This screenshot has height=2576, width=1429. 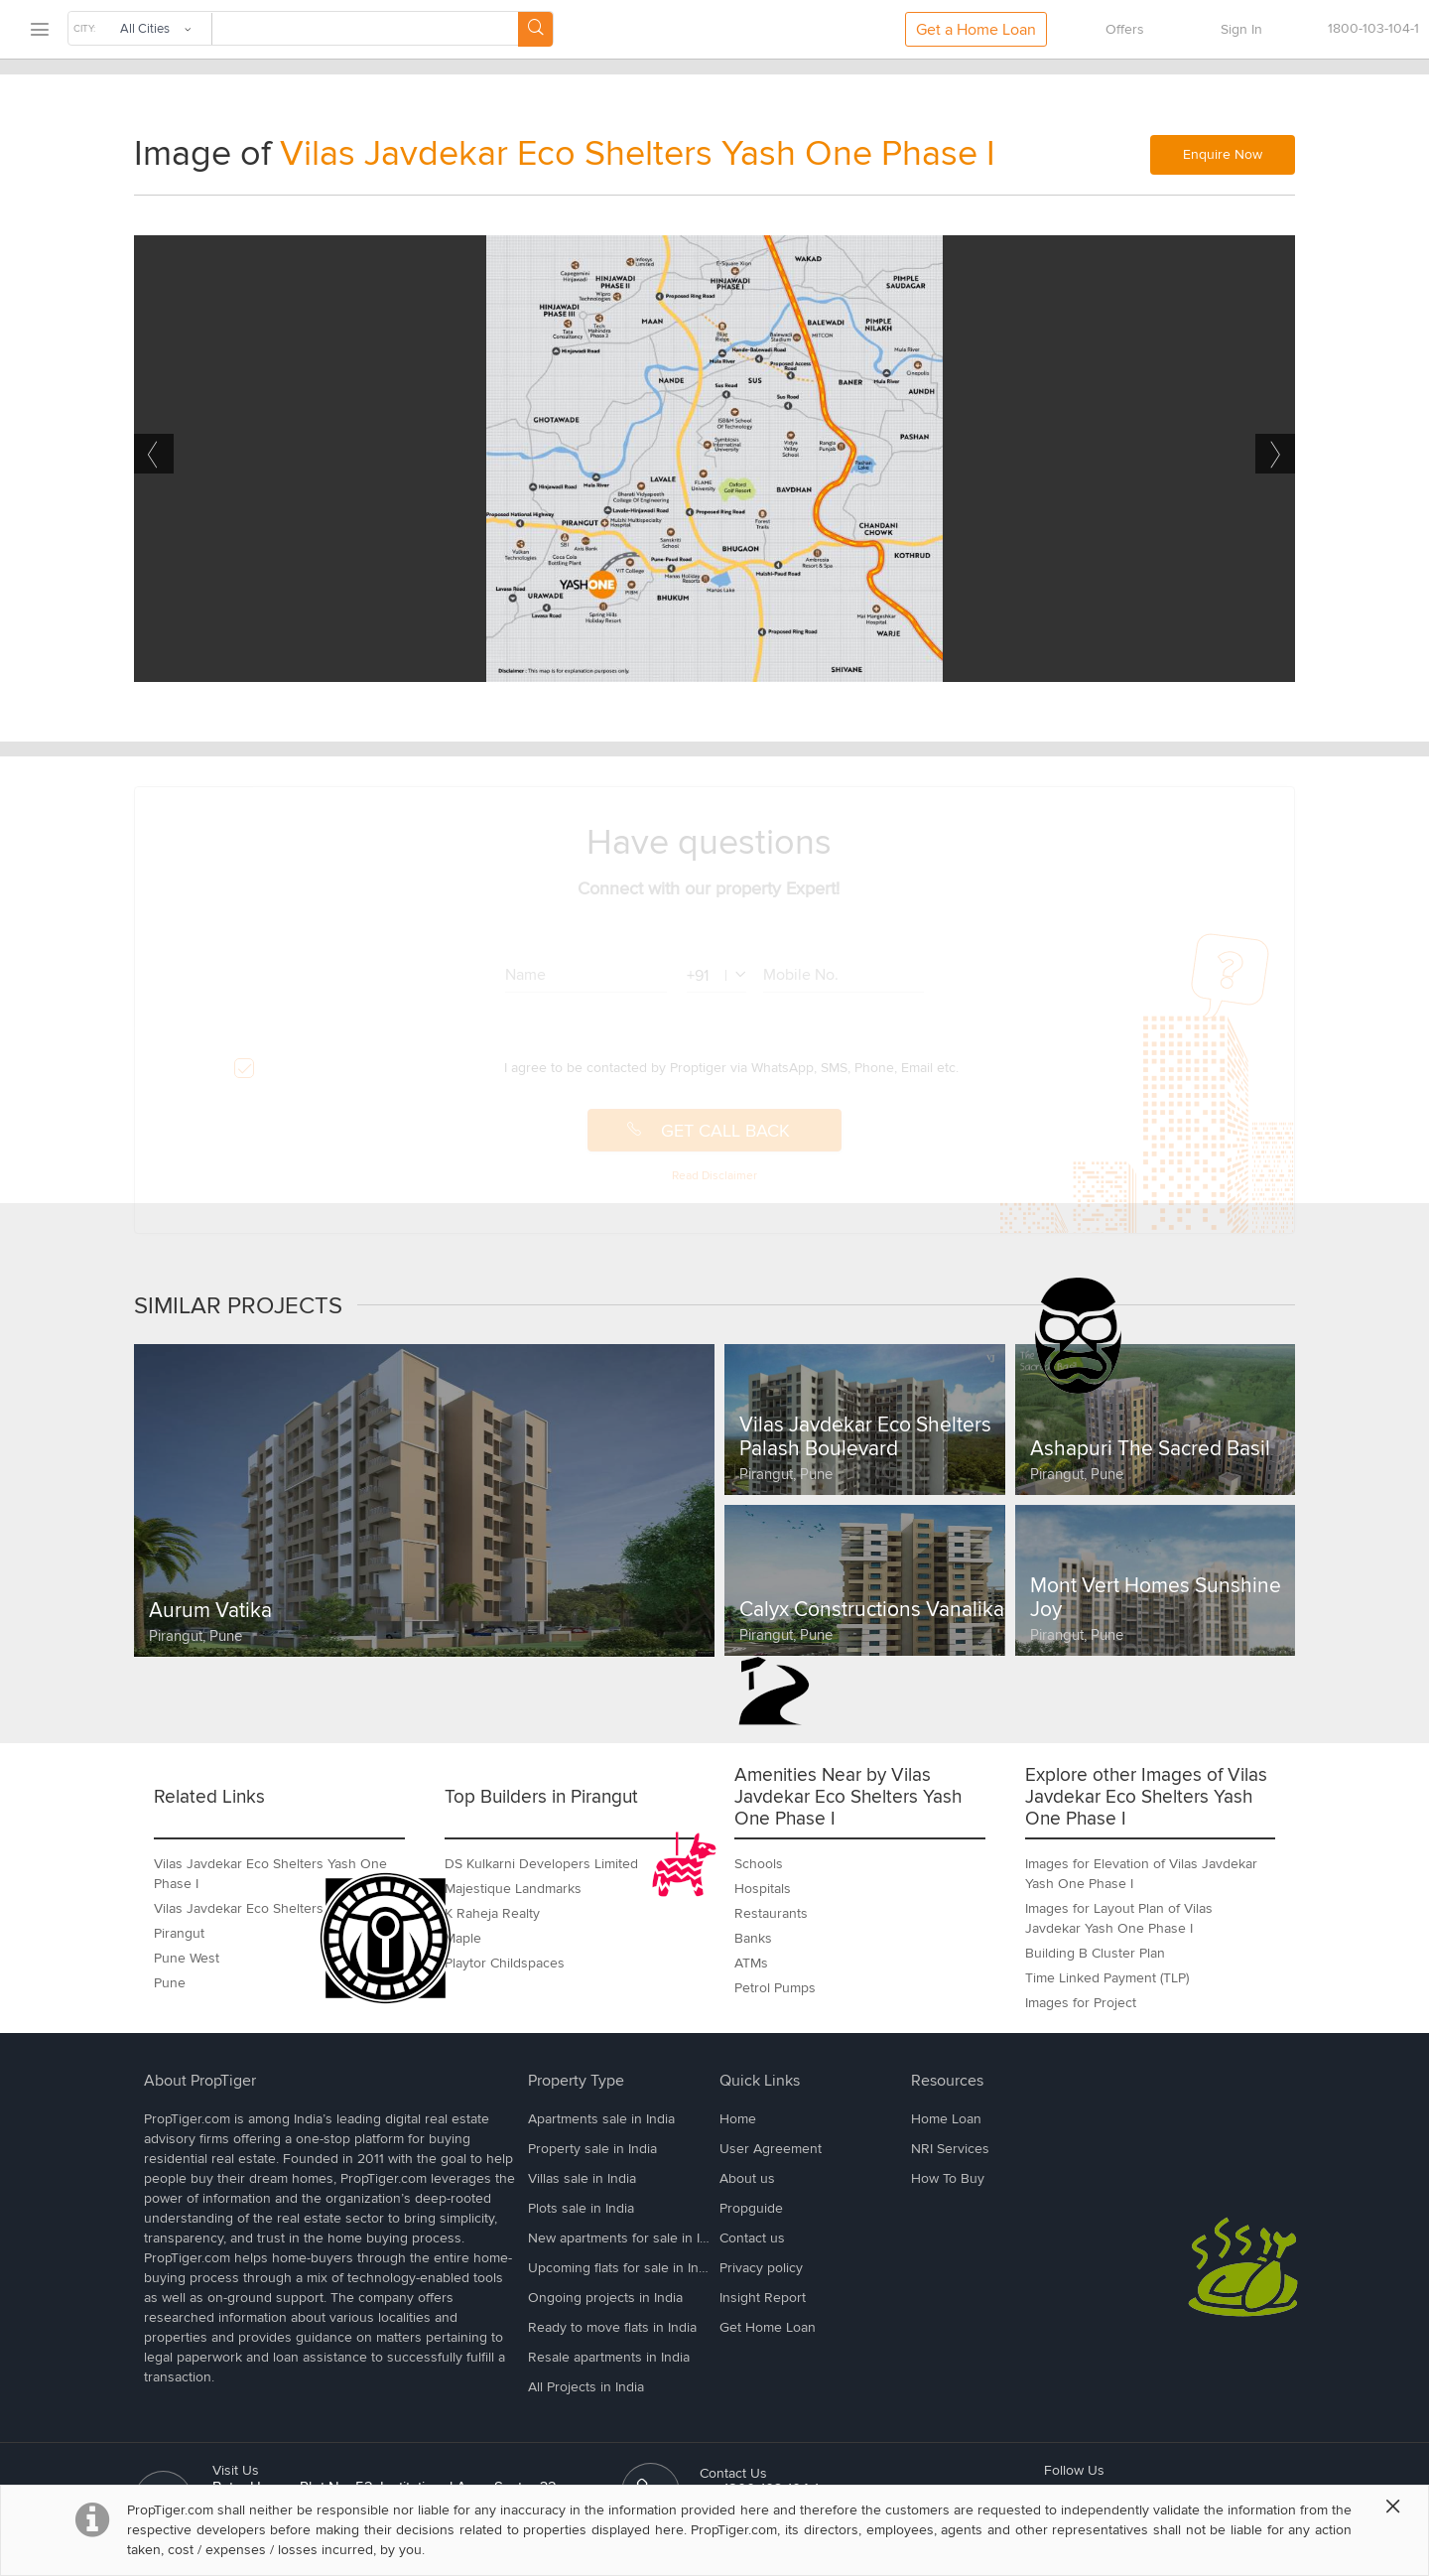 What do you see at coordinates (1242, 2266) in the screenshot?
I see `view roasted chicken recipe` at bounding box center [1242, 2266].